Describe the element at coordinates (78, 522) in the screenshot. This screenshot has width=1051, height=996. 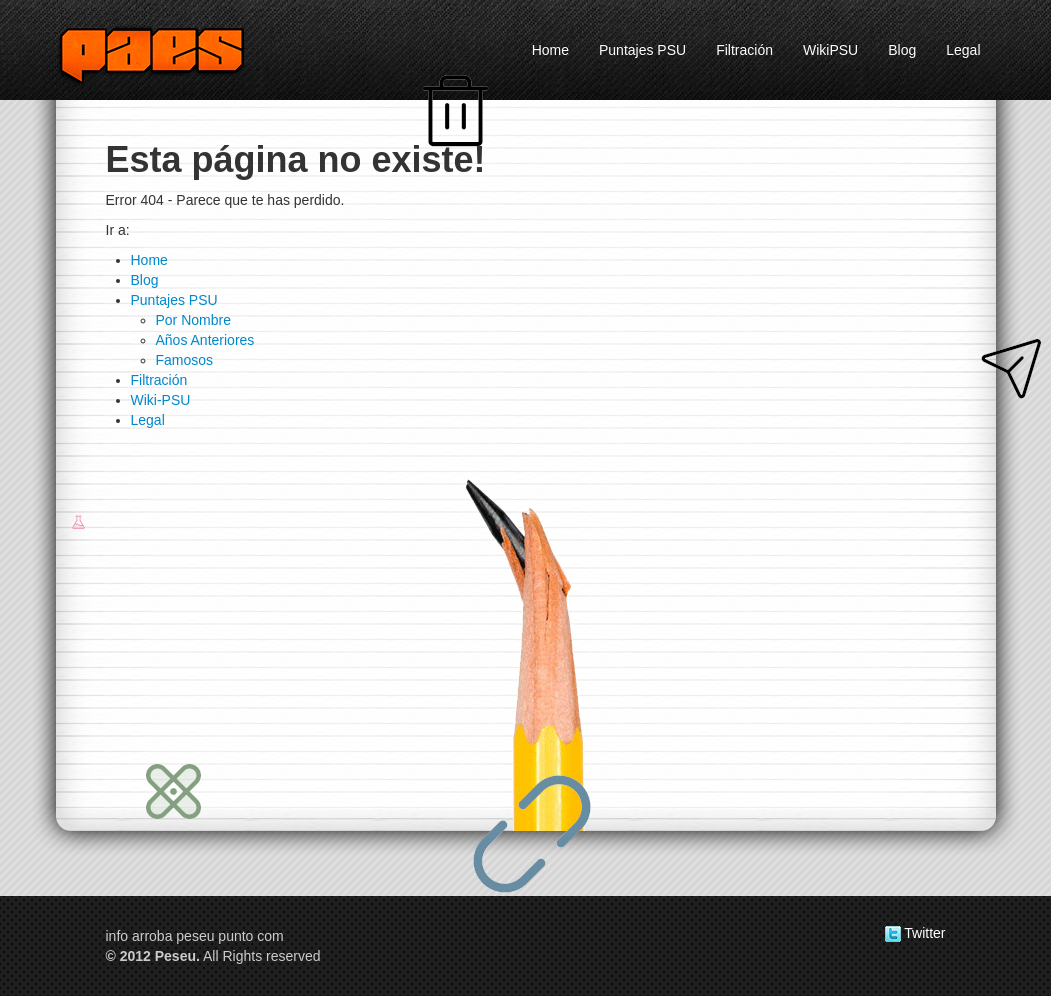
I see `access lab or experimental features` at that location.